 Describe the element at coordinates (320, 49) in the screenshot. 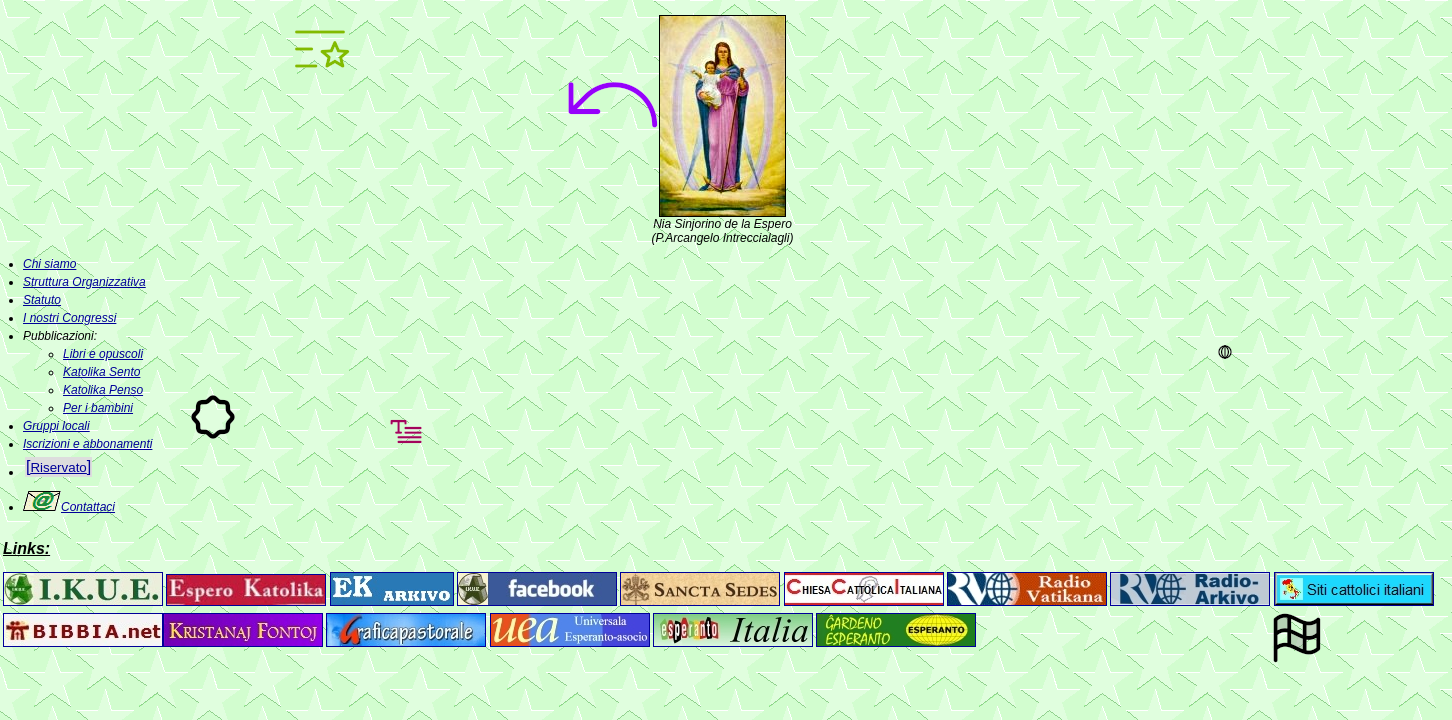

I see `view your favorites list` at that location.